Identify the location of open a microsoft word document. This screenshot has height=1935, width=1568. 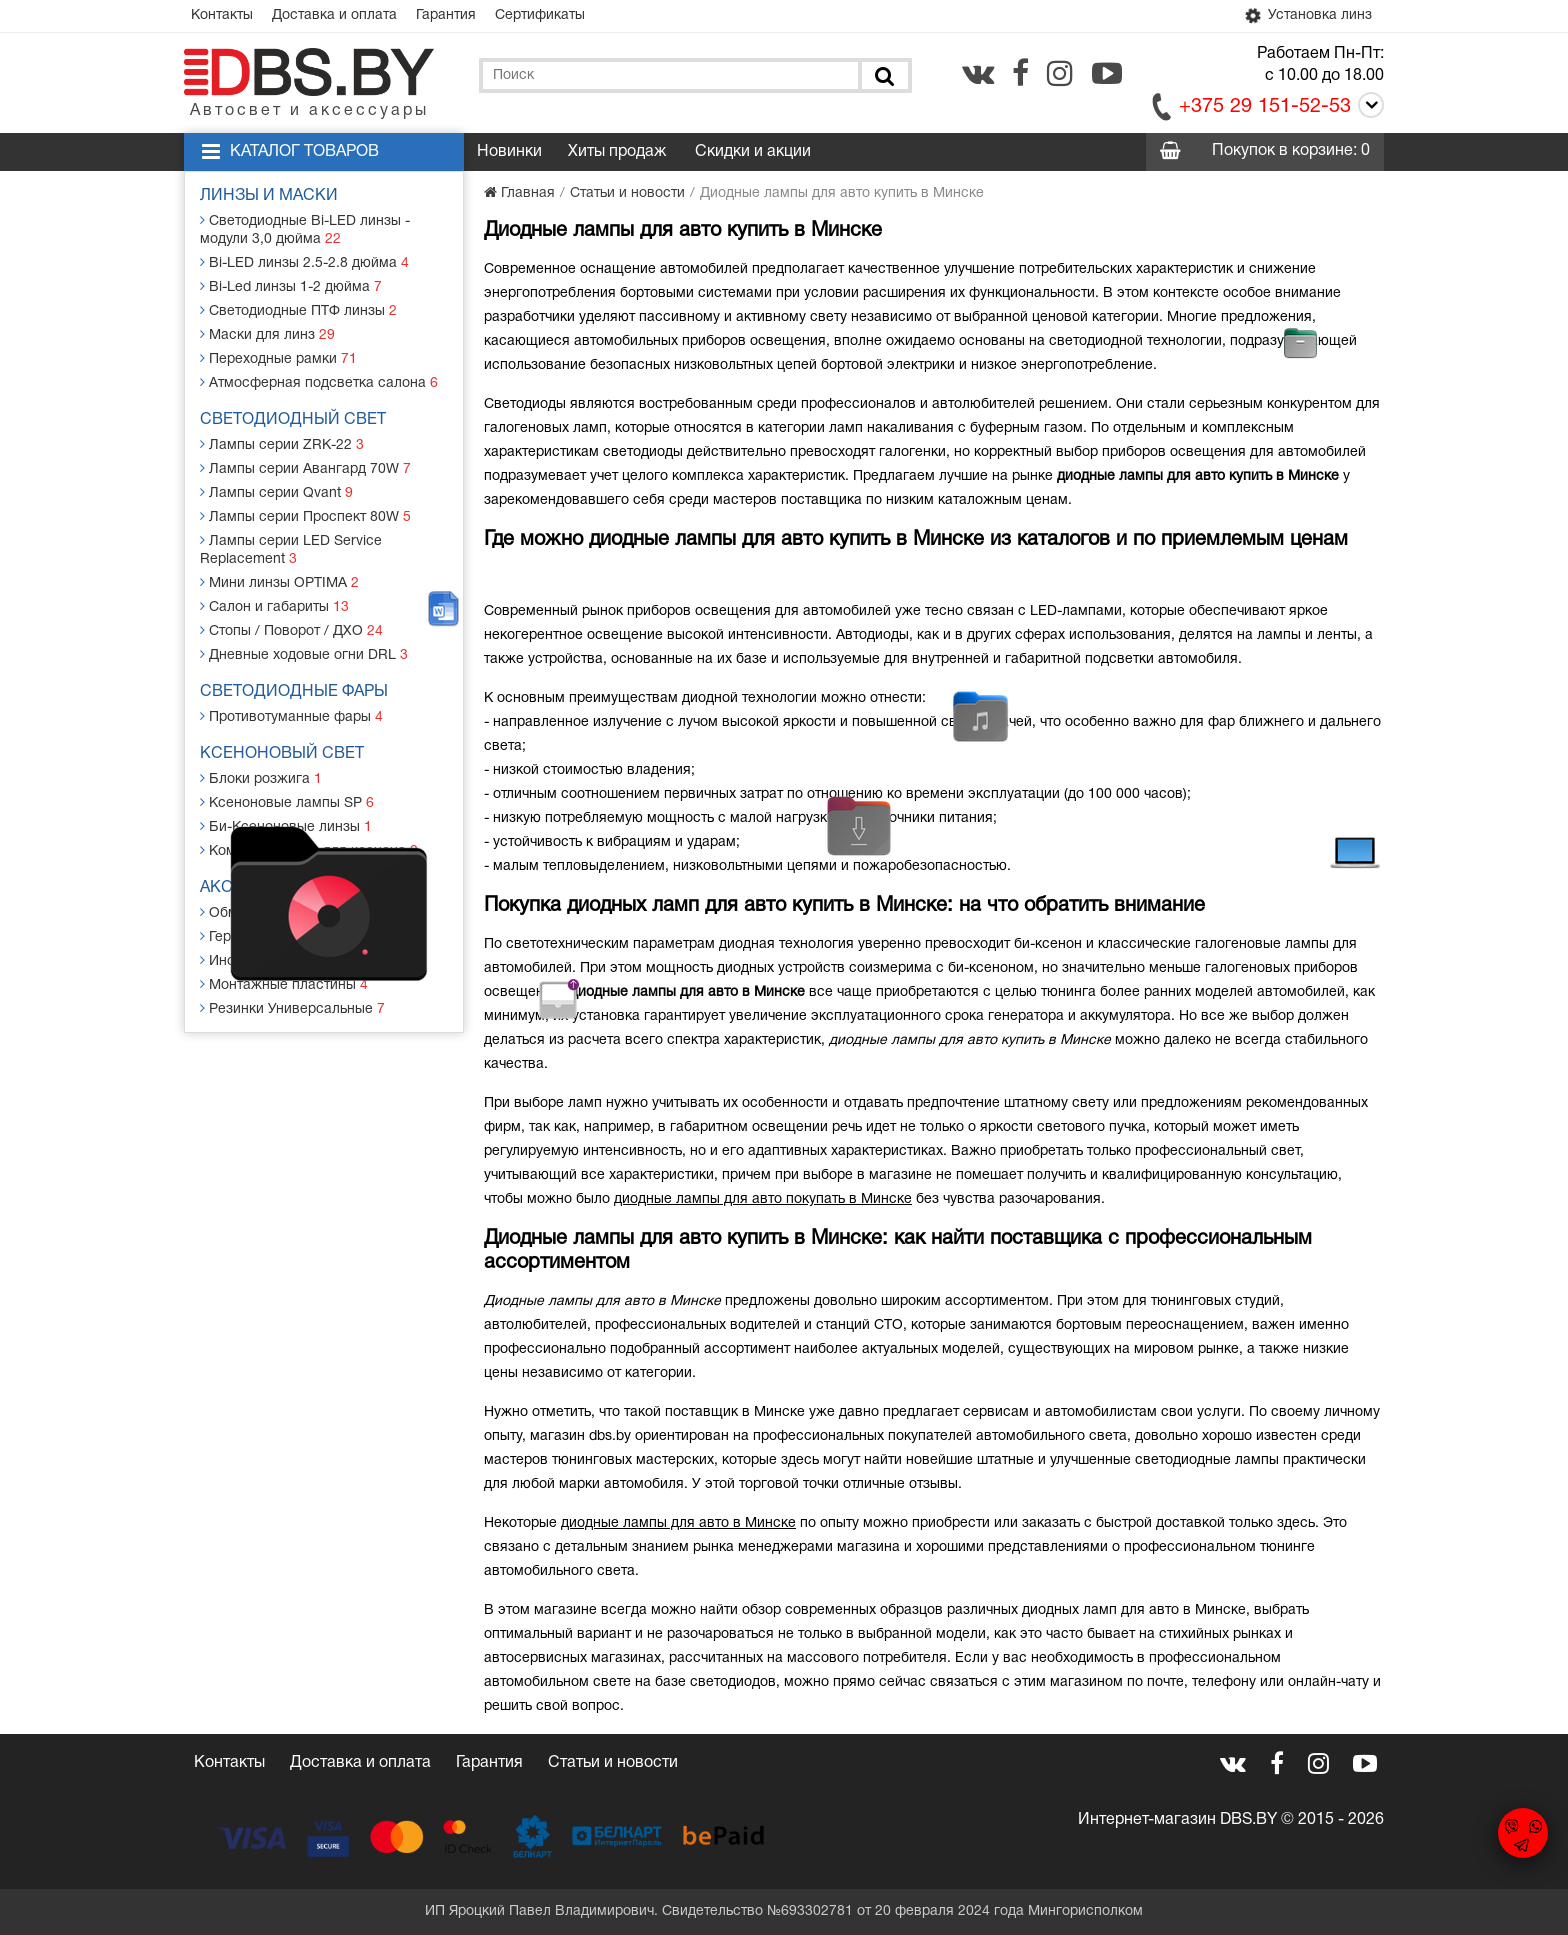
(443, 608).